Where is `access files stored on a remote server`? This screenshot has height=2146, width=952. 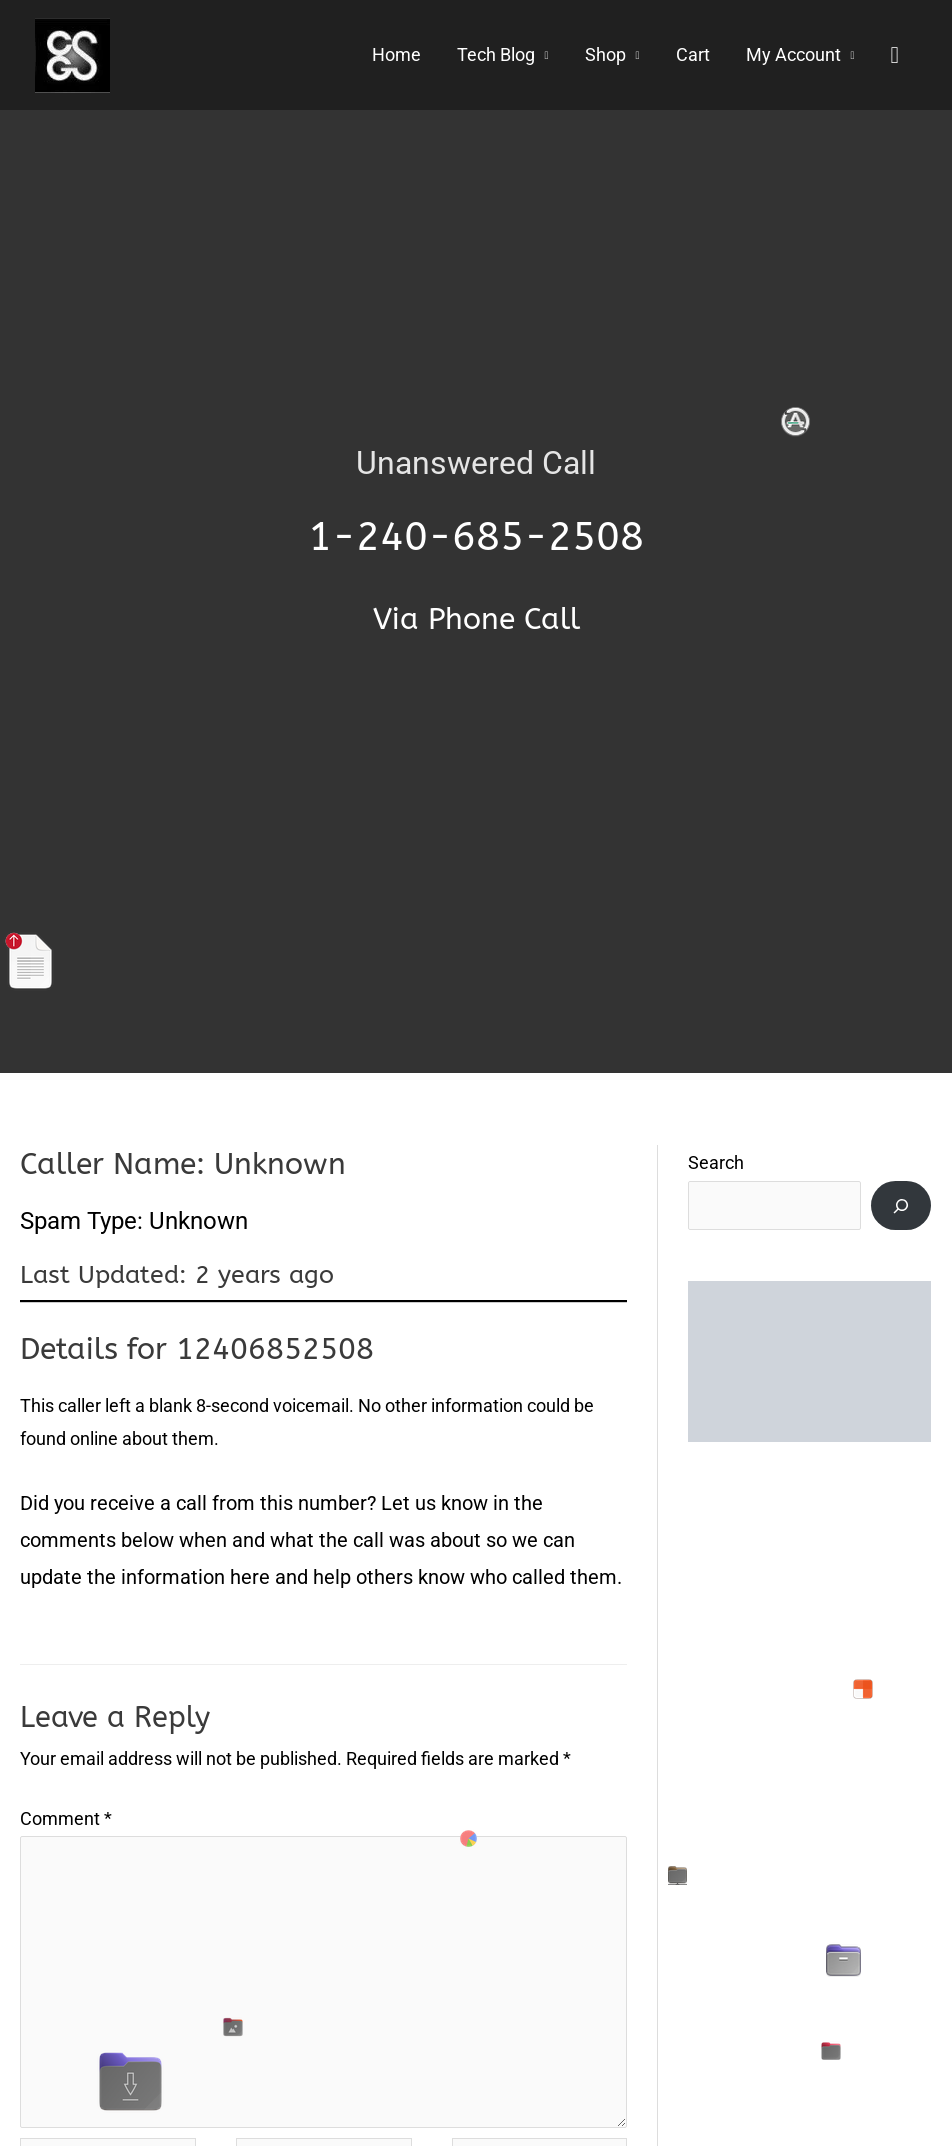 access files stored on a remote server is located at coordinates (677, 1875).